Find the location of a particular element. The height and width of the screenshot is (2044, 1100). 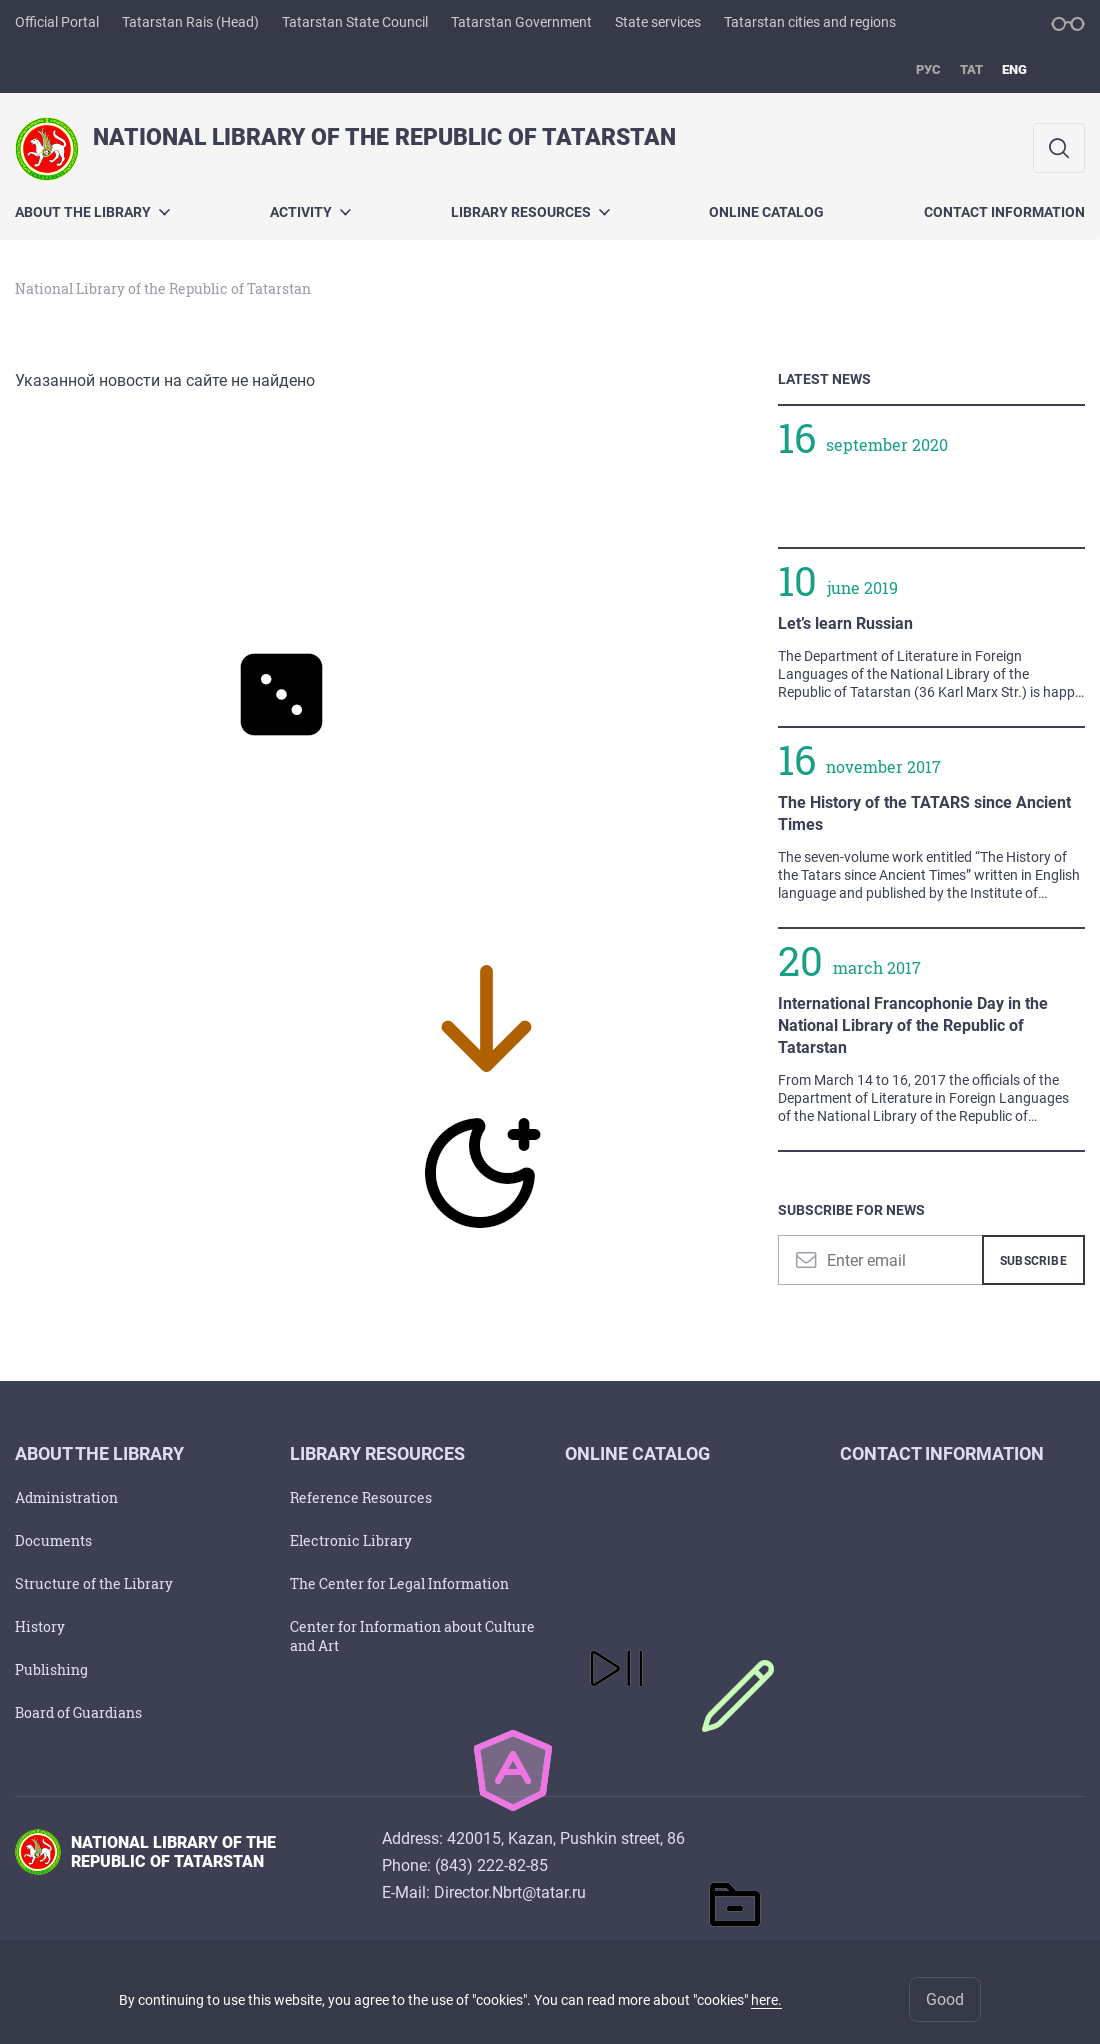

Angular framework logo is located at coordinates (513, 1769).